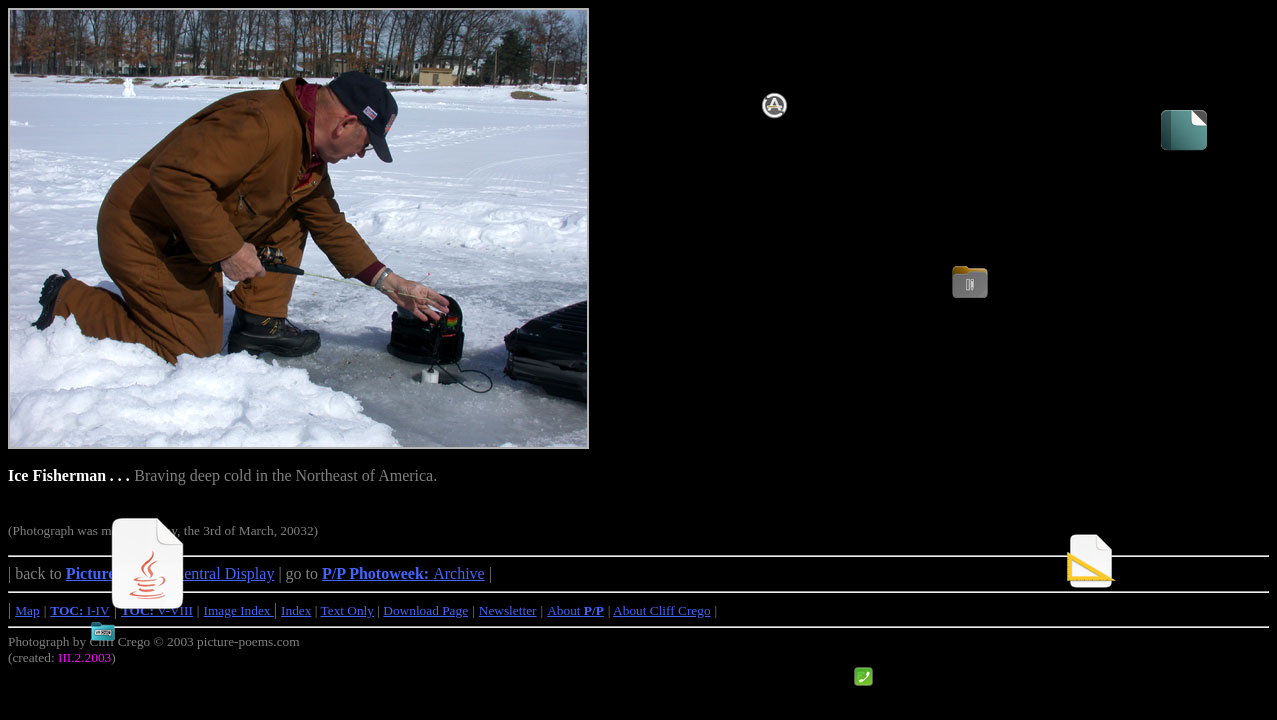 This screenshot has height=720, width=1277. Describe the element at coordinates (147, 563) in the screenshot. I see `java source code file` at that location.